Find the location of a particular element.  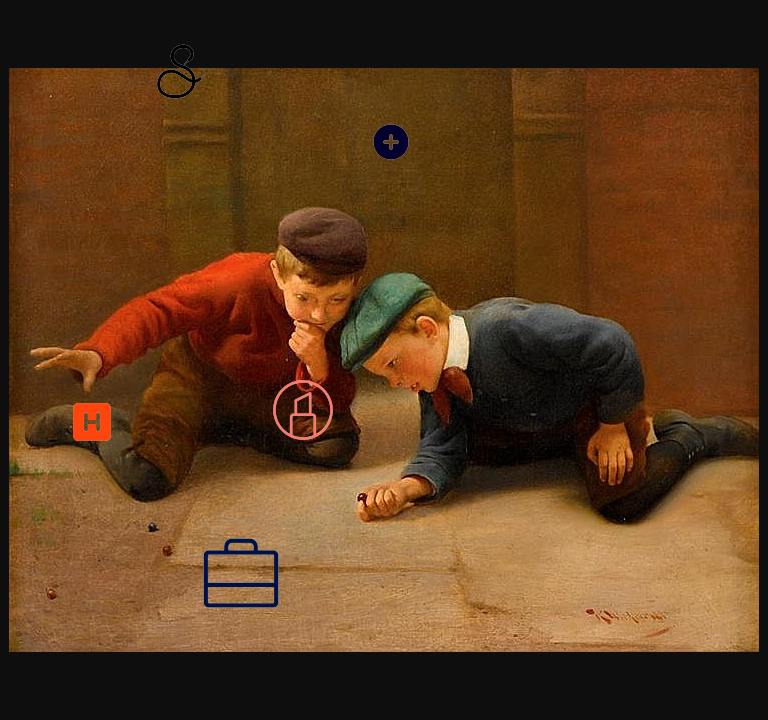

indicates a hospital or medical facility nearby is located at coordinates (92, 422).